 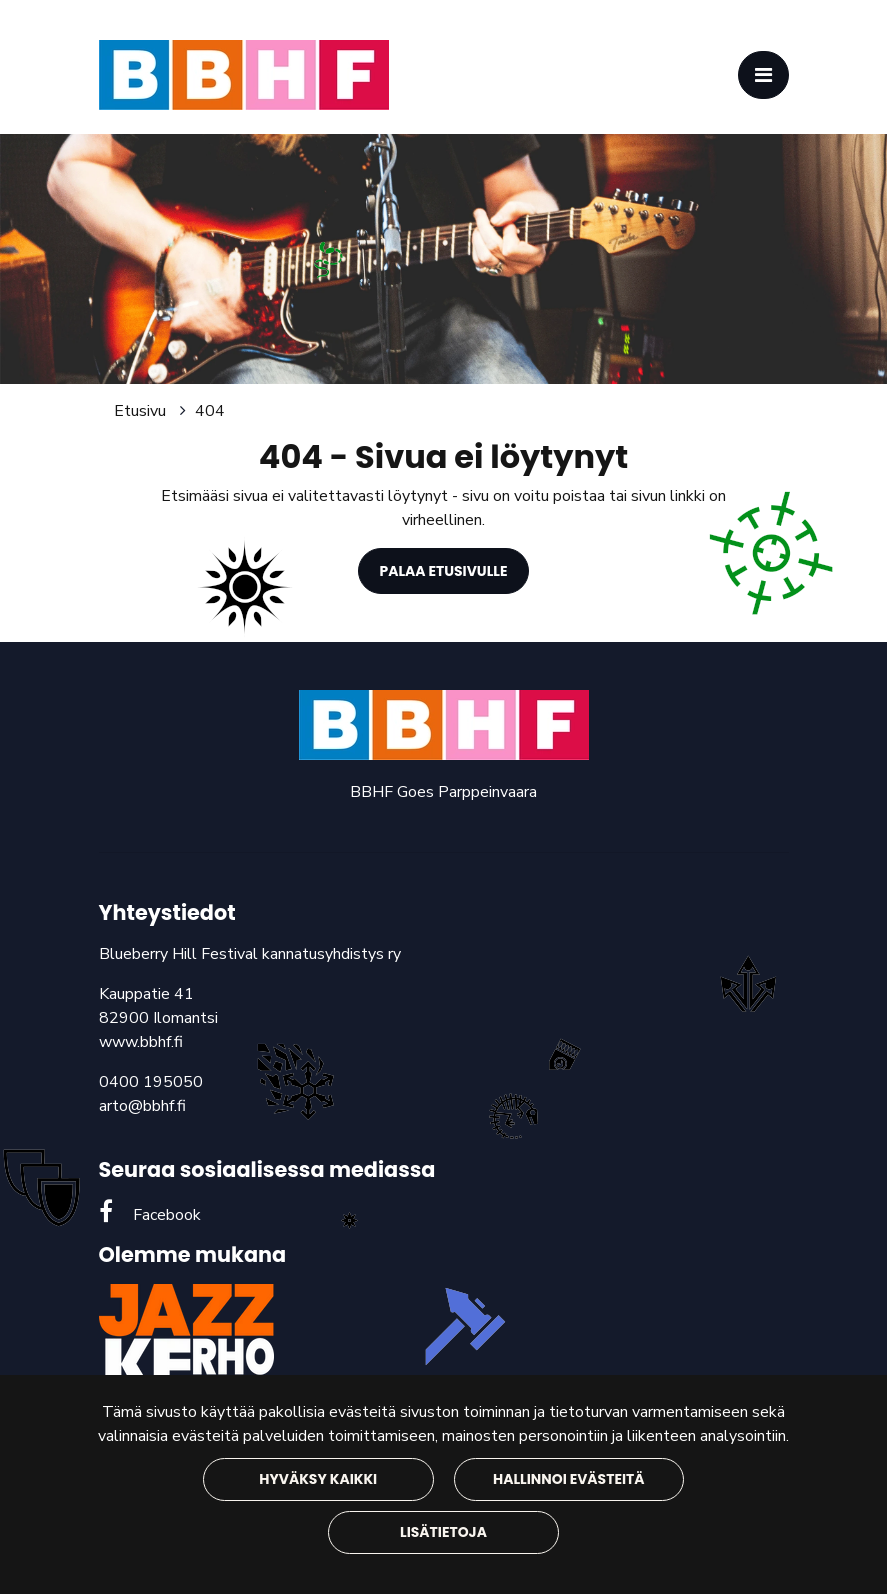 What do you see at coordinates (296, 1082) in the screenshot?
I see `cast ice or frost spell` at bounding box center [296, 1082].